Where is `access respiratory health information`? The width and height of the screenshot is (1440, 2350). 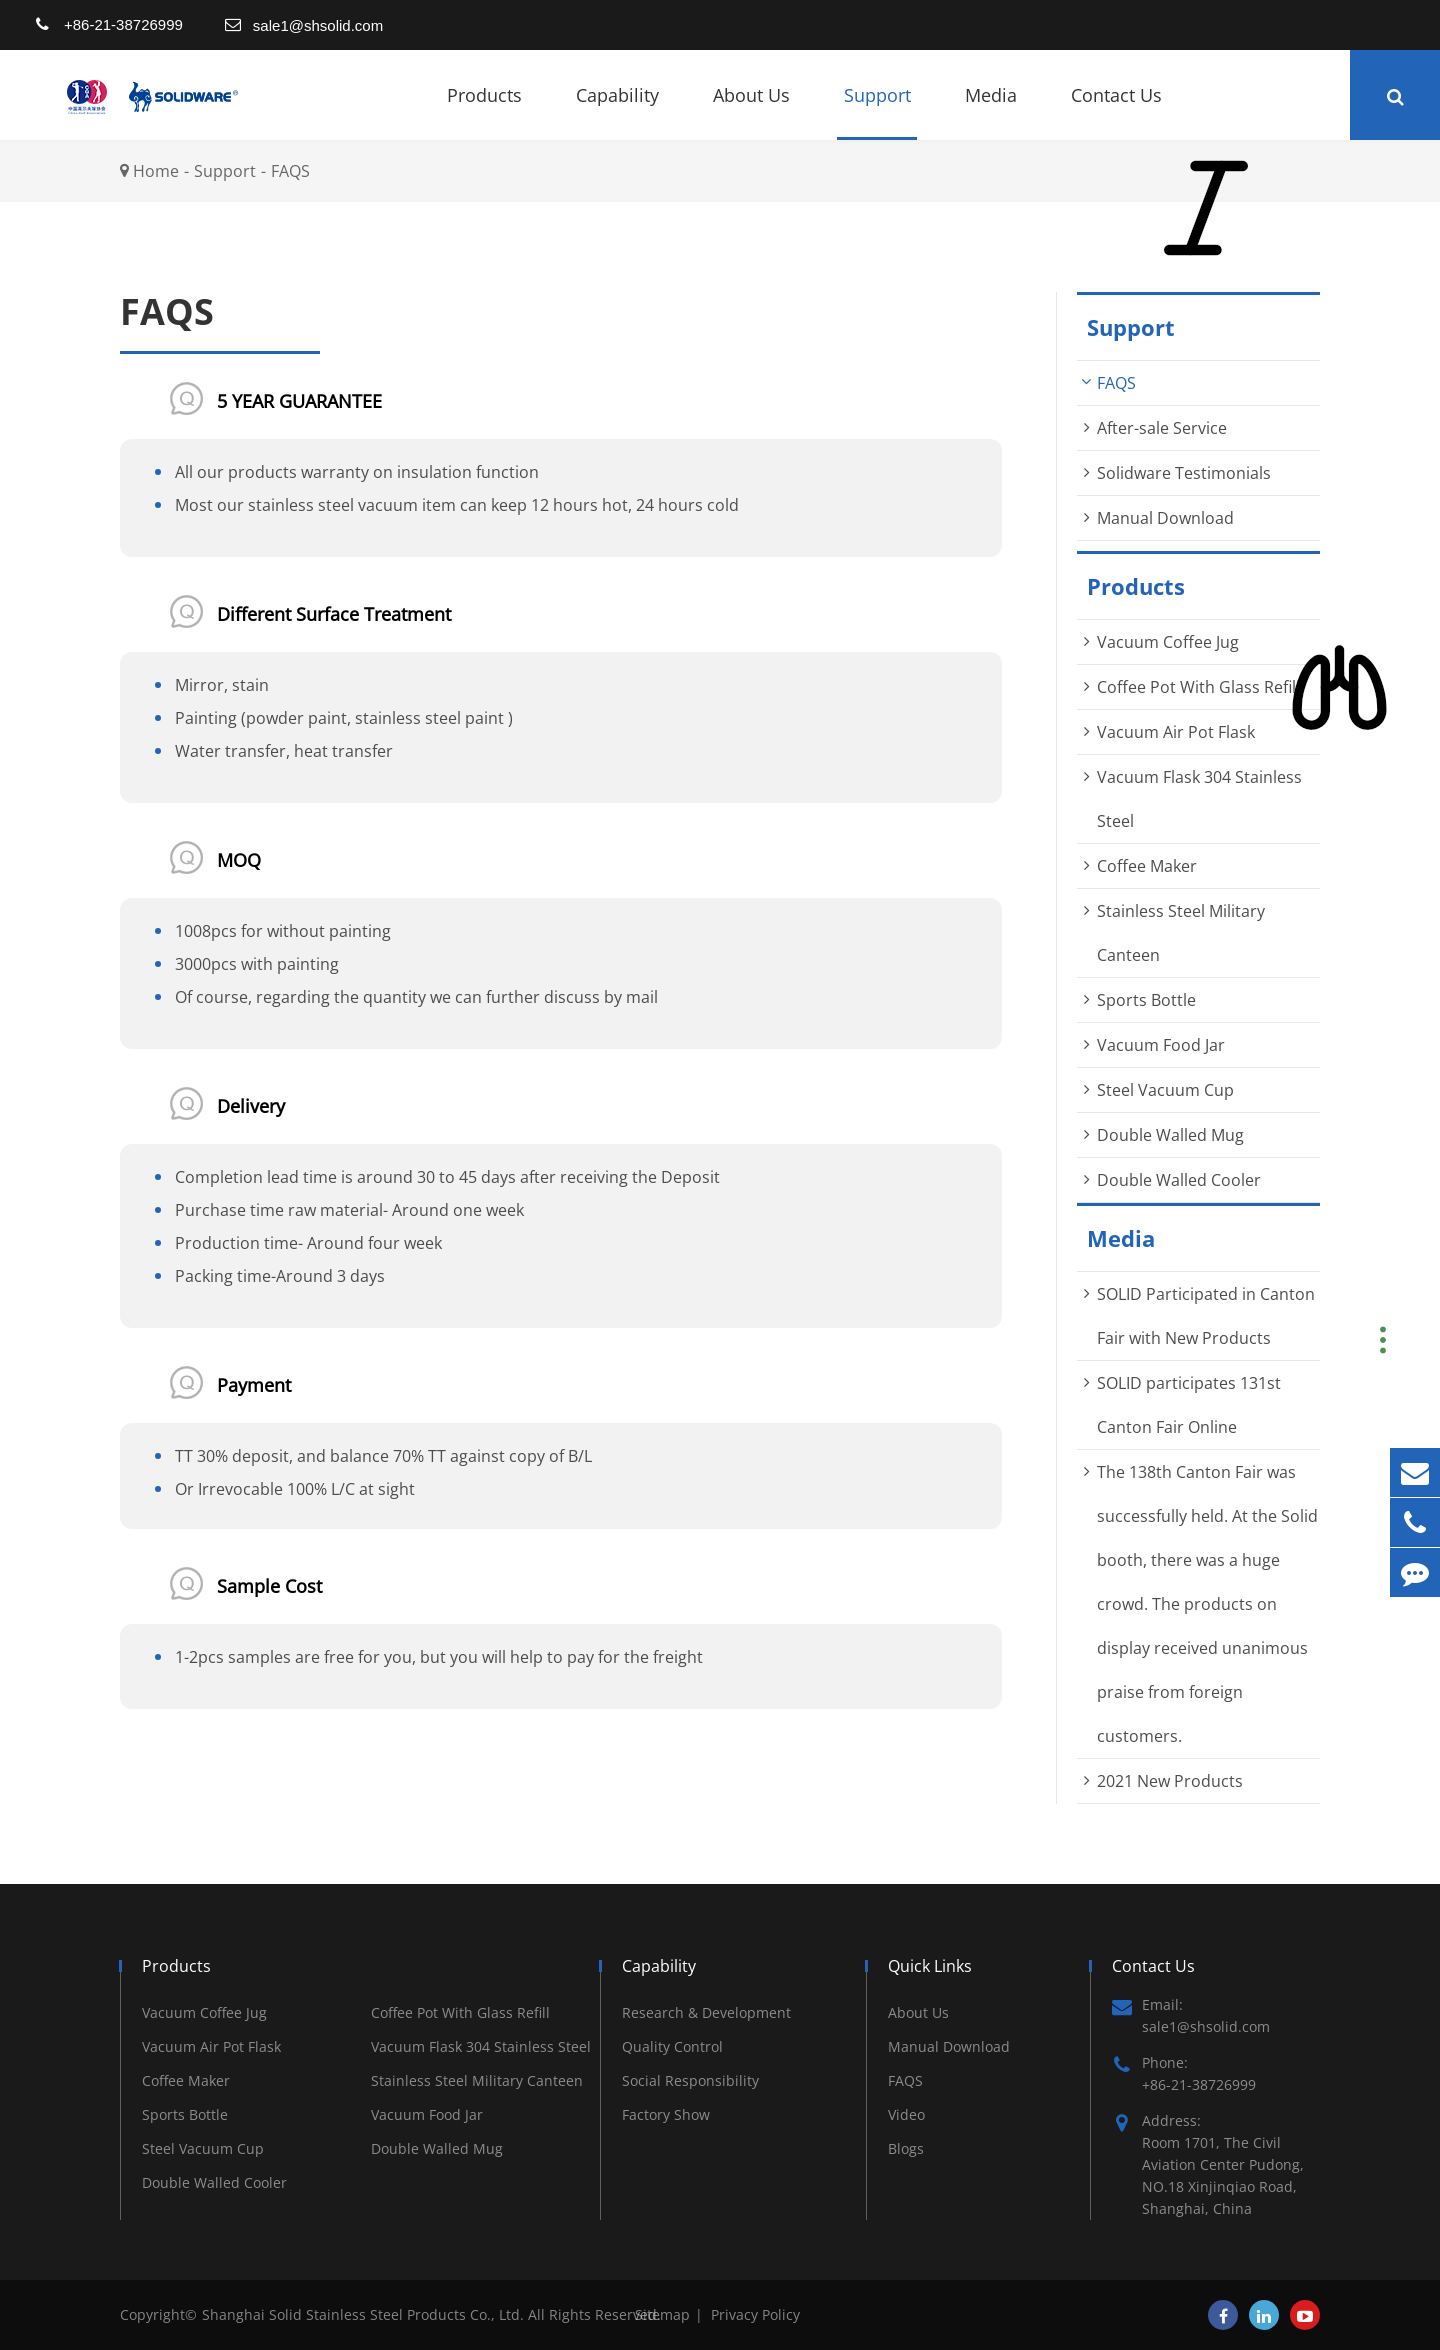
access respiratory health information is located at coordinates (1339, 687).